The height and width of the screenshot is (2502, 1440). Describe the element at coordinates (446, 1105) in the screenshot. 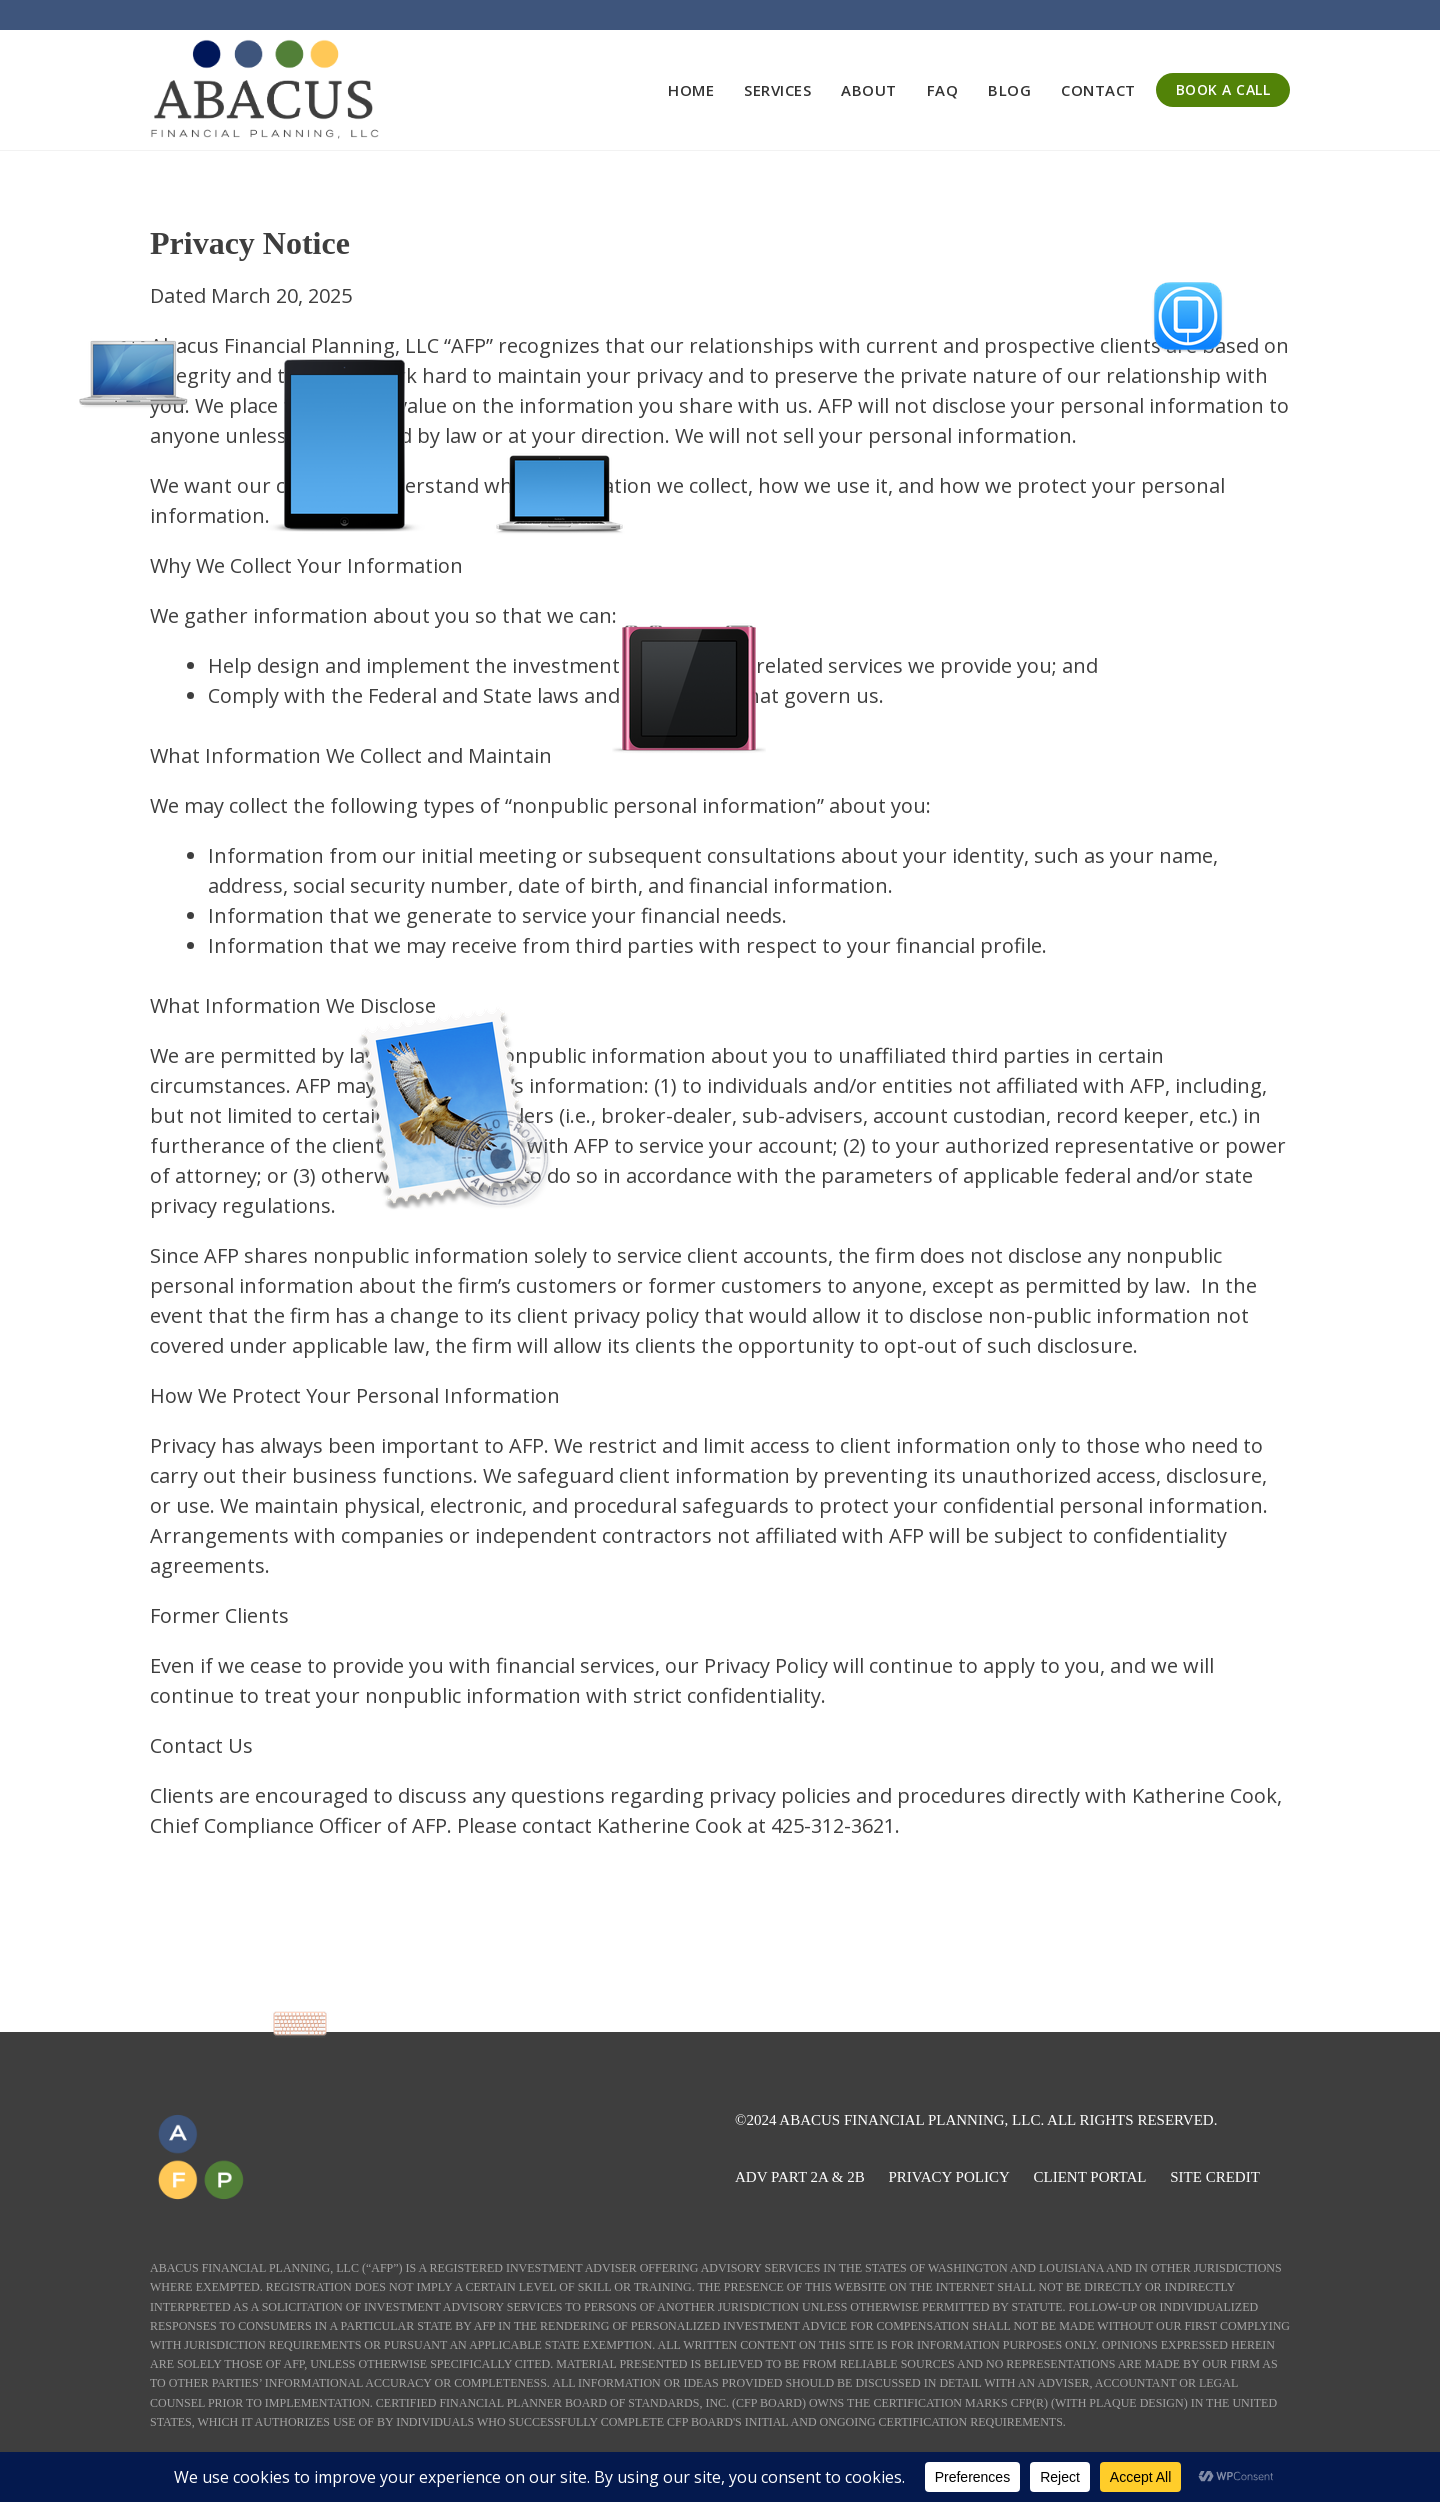

I see `share content via email` at that location.